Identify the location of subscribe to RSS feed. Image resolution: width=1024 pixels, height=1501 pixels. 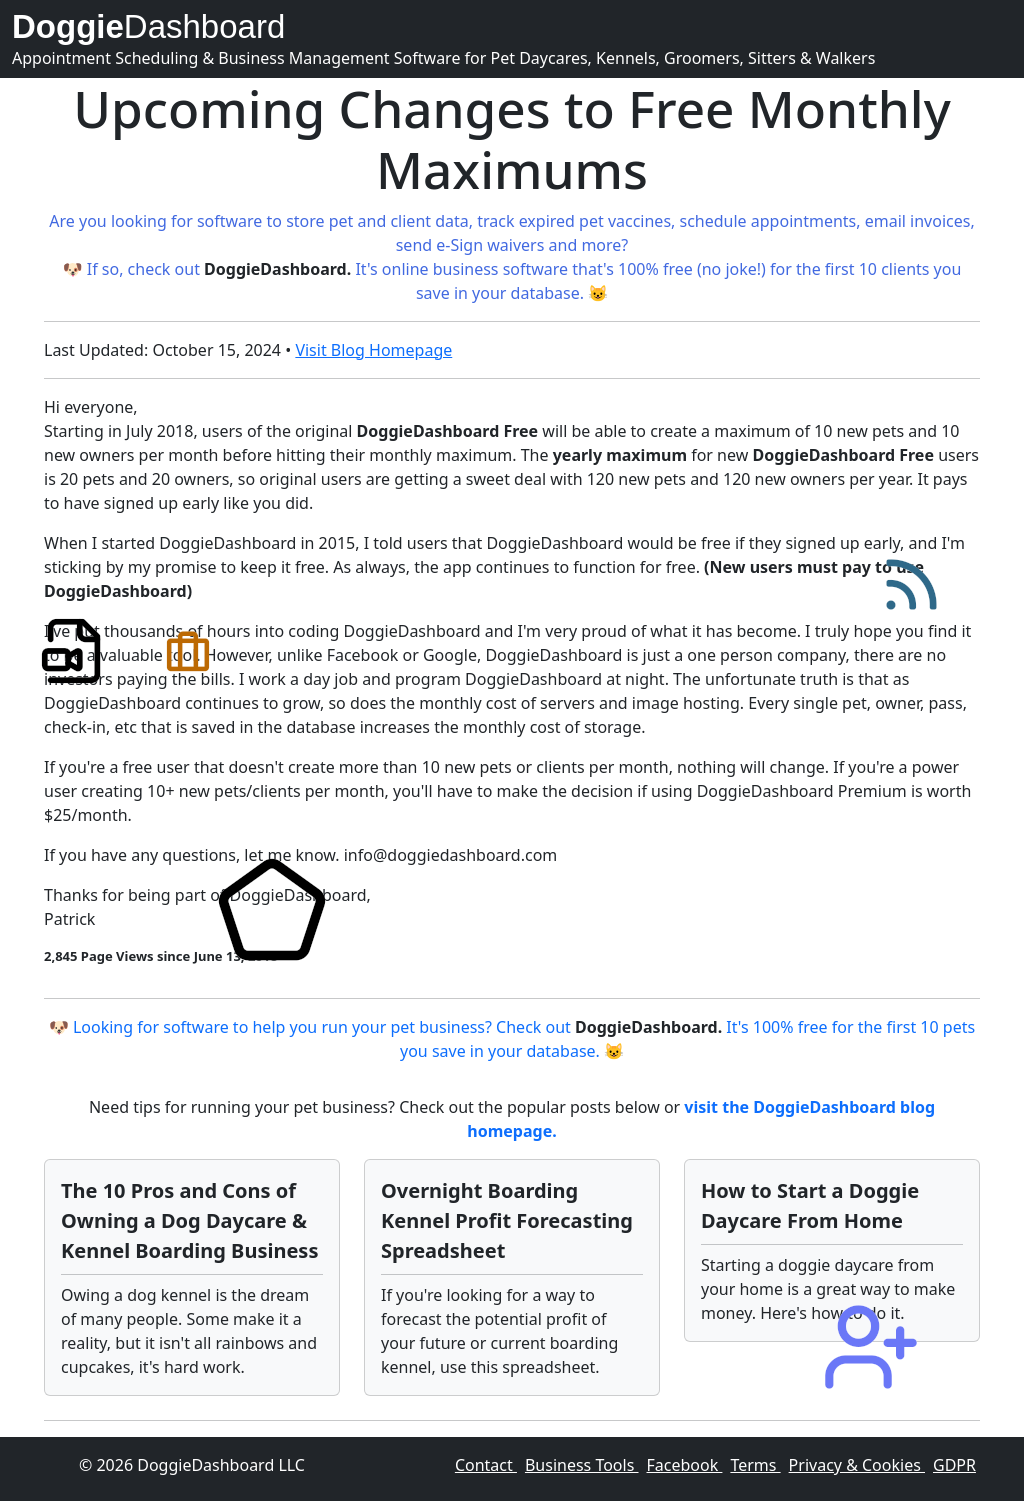
(911, 584).